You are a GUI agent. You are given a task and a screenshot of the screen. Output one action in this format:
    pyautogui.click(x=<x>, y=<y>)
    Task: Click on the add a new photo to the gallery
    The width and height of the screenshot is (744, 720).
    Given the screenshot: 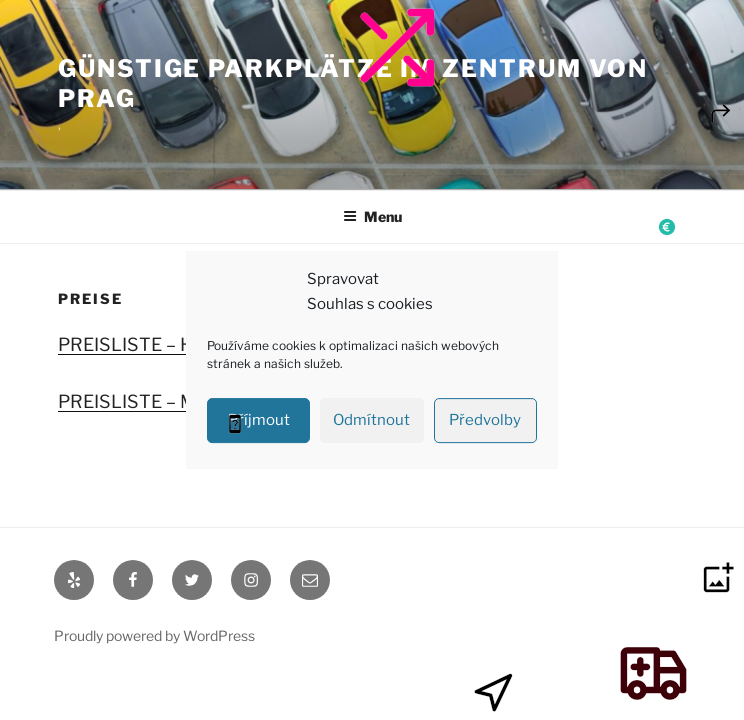 What is the action you would take?
    pyautogui.click(x=718, y=578)
    